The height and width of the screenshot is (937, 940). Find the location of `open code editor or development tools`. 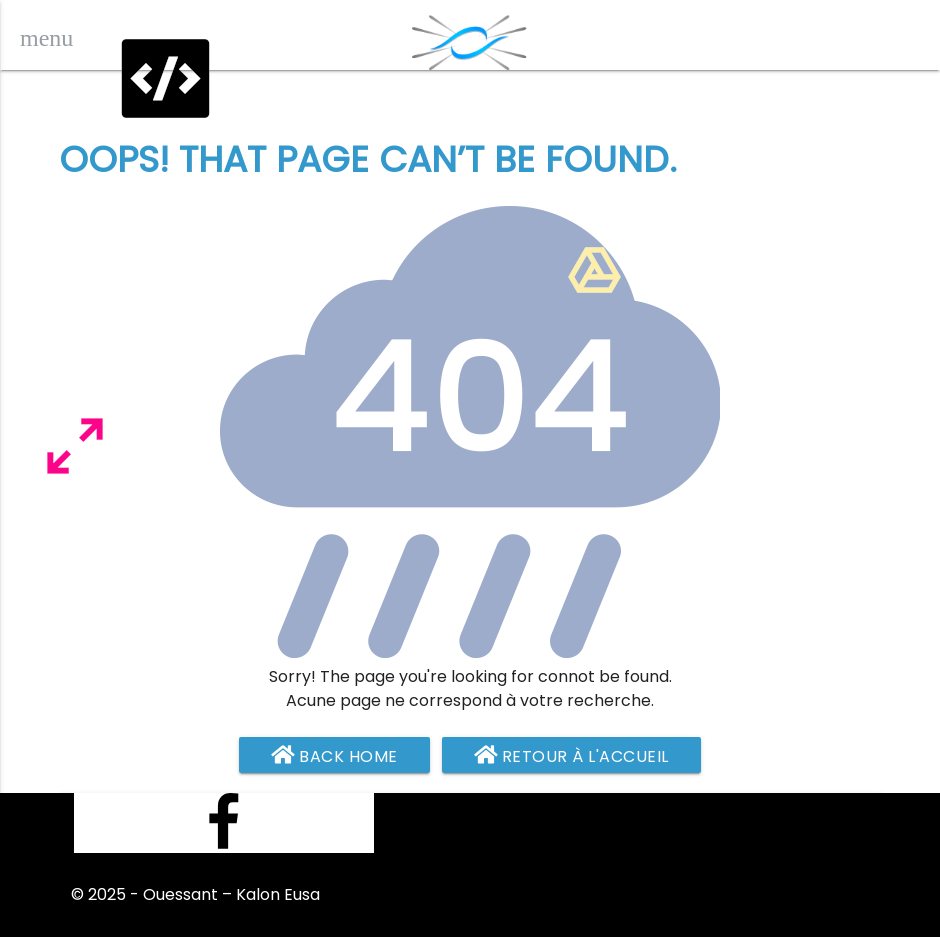

open code editor or development tools is located at coordinates (165, 78).